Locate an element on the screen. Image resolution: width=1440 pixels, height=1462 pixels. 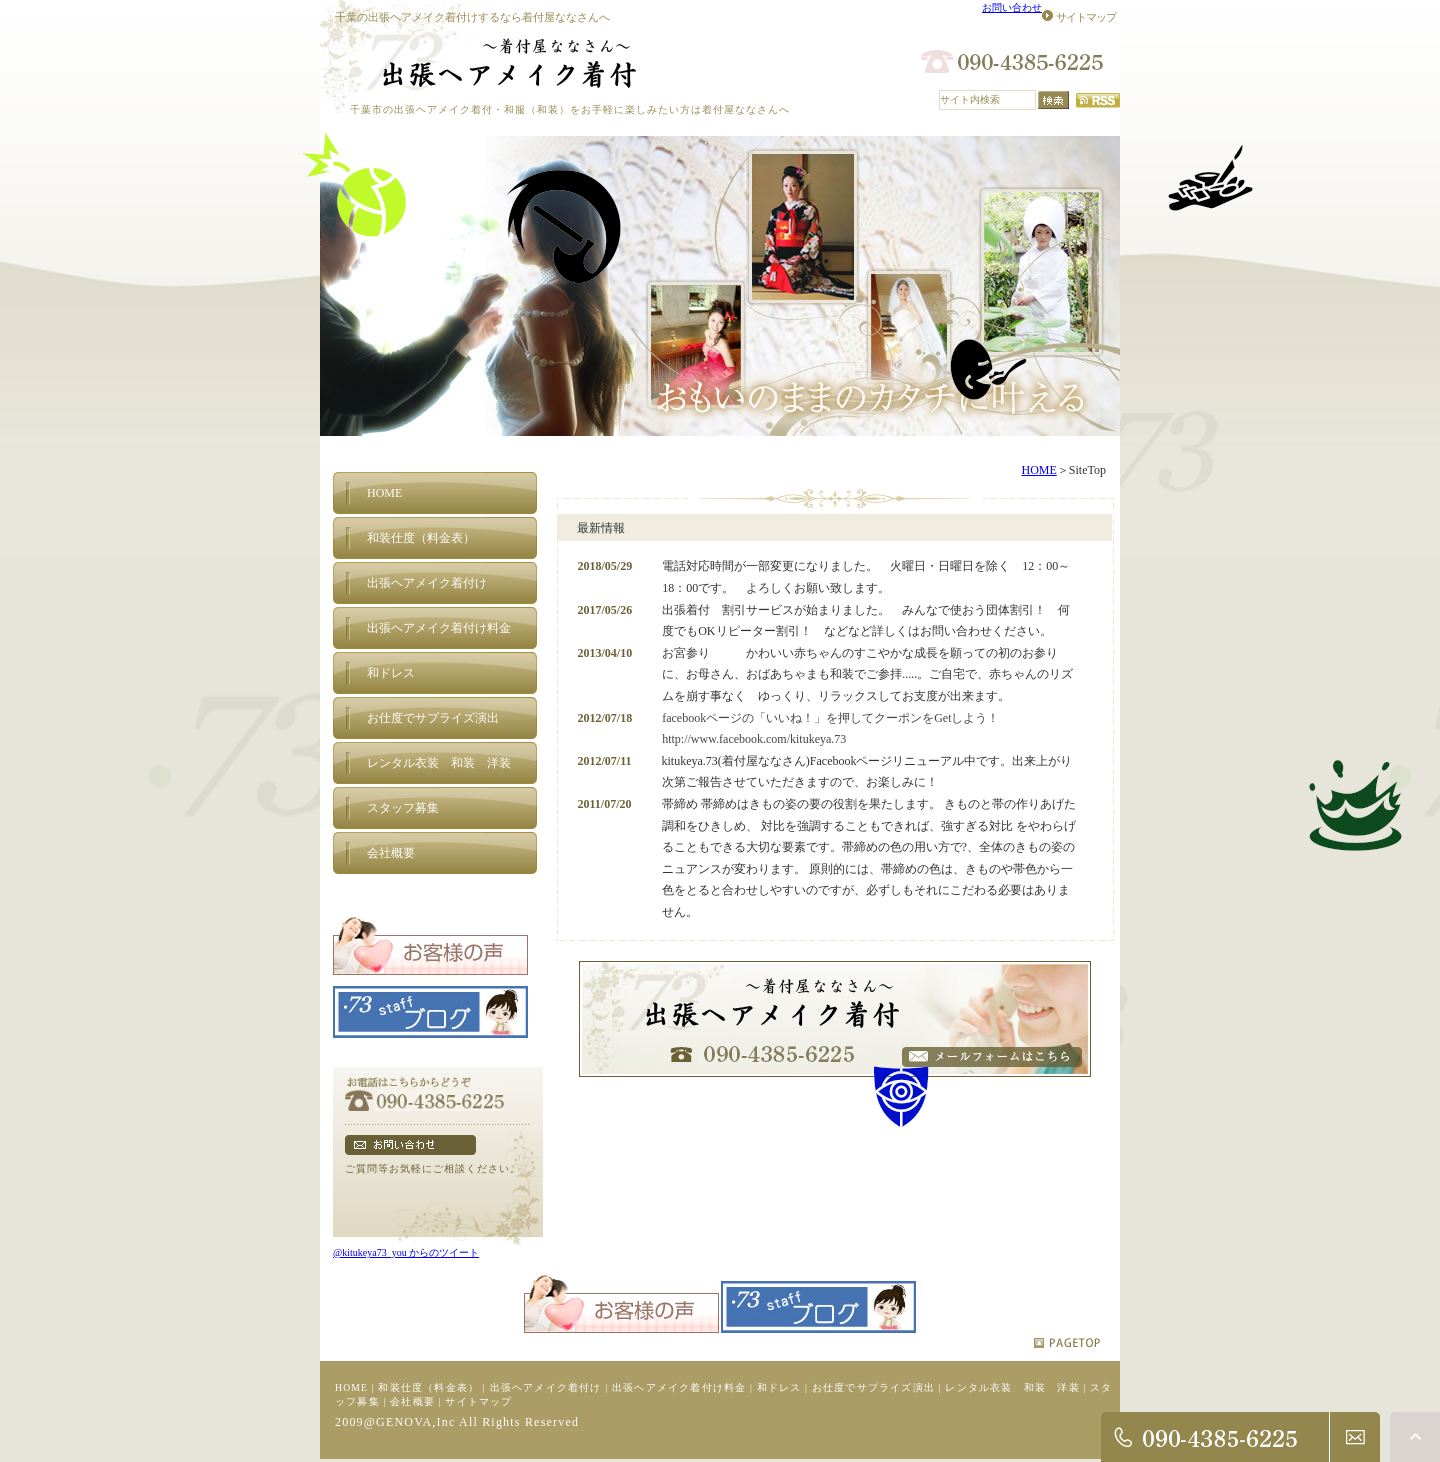
browse charcuterie or appetizer menu options is located at coordinates (1210, 182).